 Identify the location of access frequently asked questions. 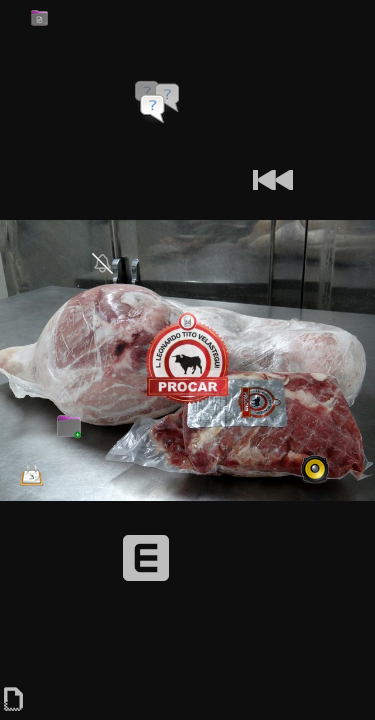
(157, 102).